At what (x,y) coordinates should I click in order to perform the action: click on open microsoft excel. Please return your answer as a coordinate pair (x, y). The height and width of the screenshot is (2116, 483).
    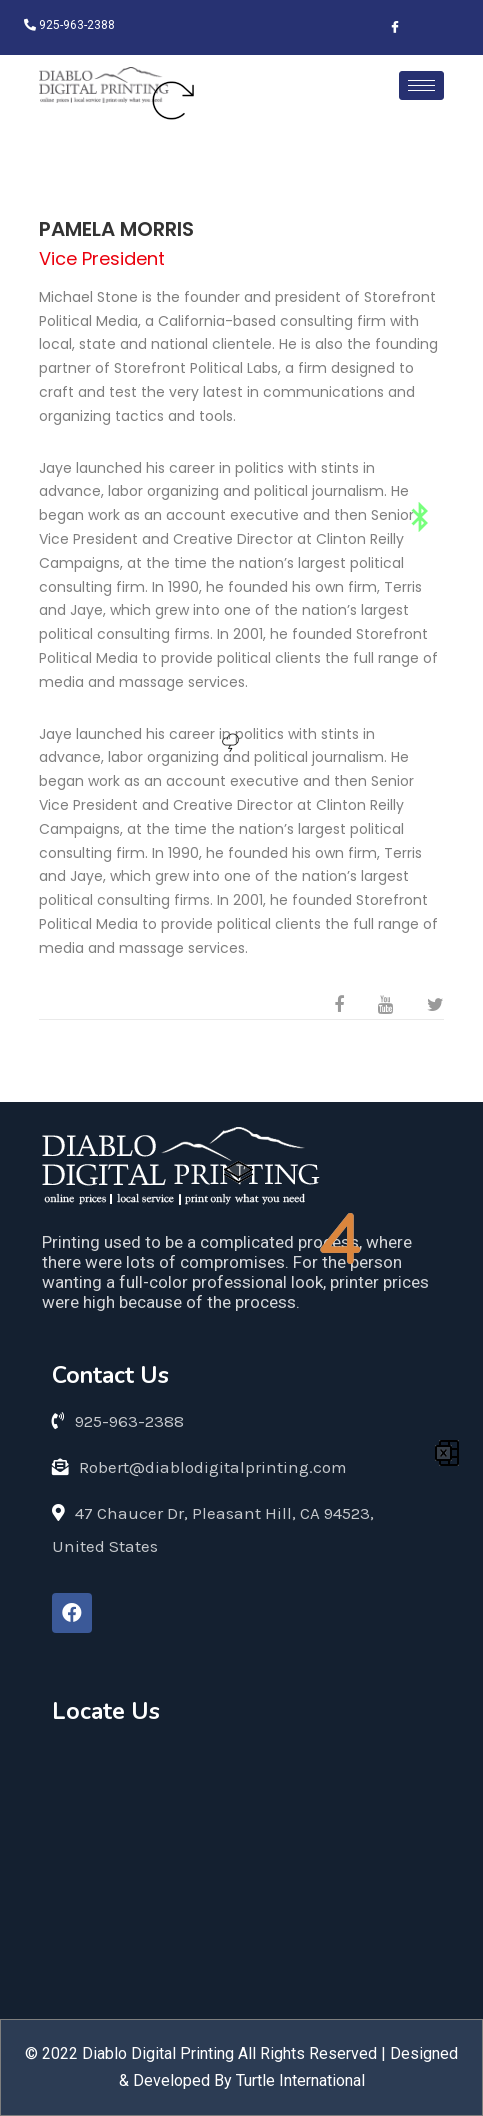
    Looking at the image, I should click on (448, 1453).